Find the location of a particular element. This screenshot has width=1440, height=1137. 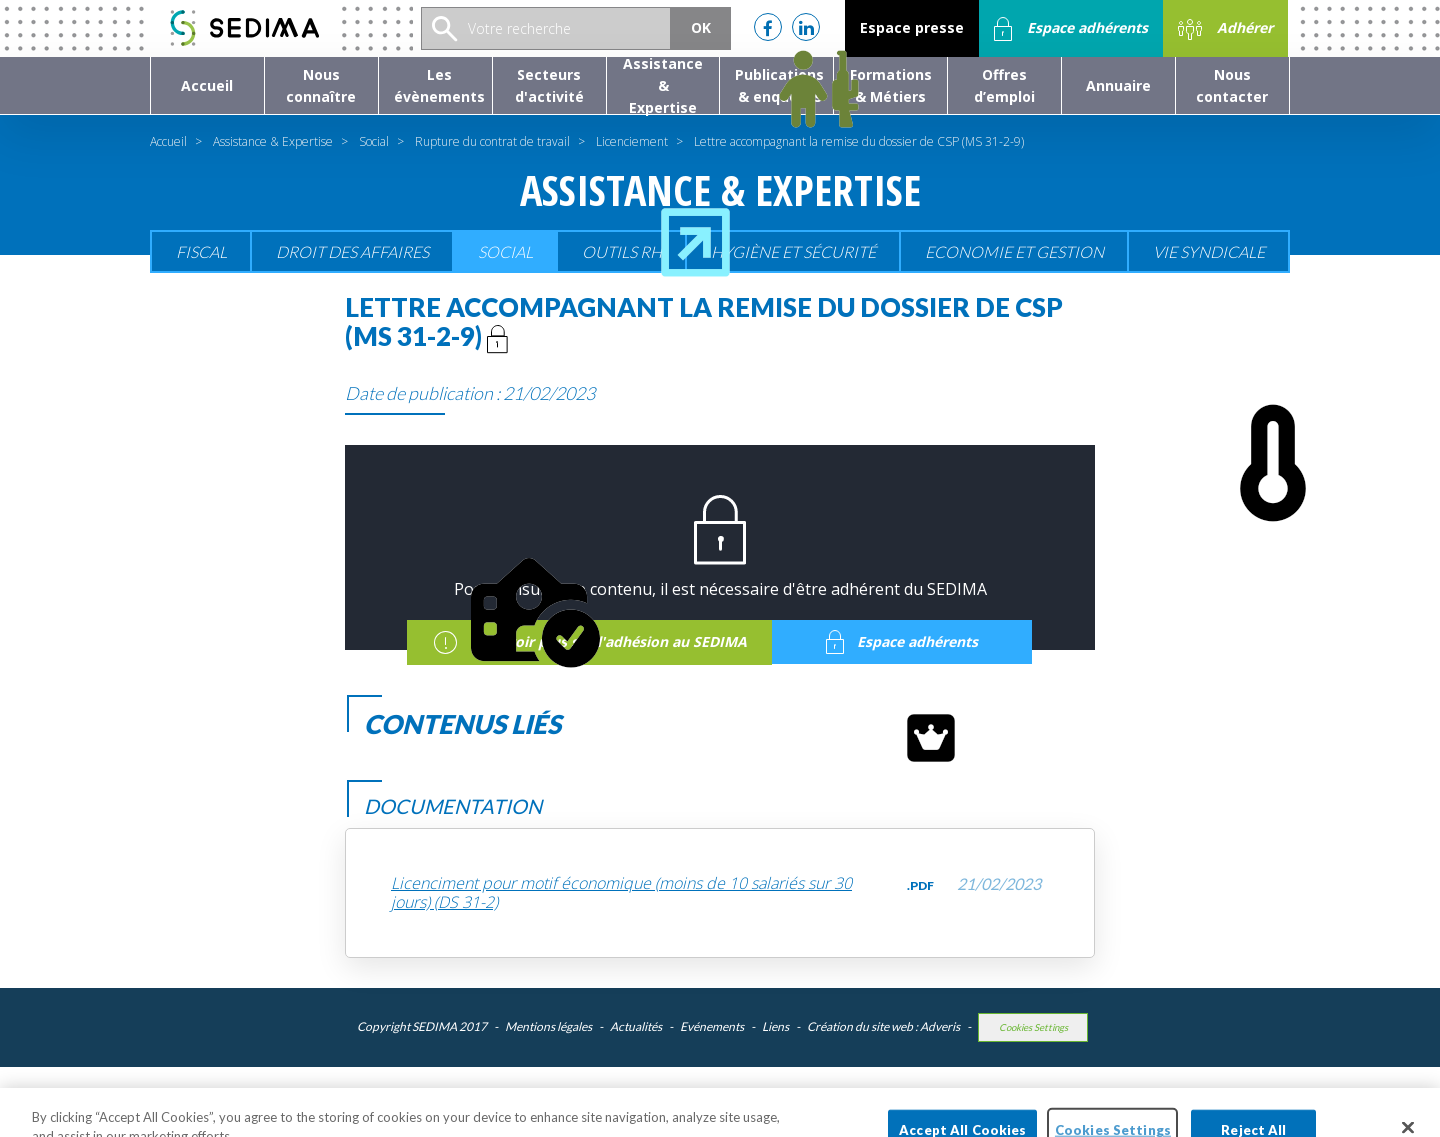

open link in new window is located at coordinates (695, 242).